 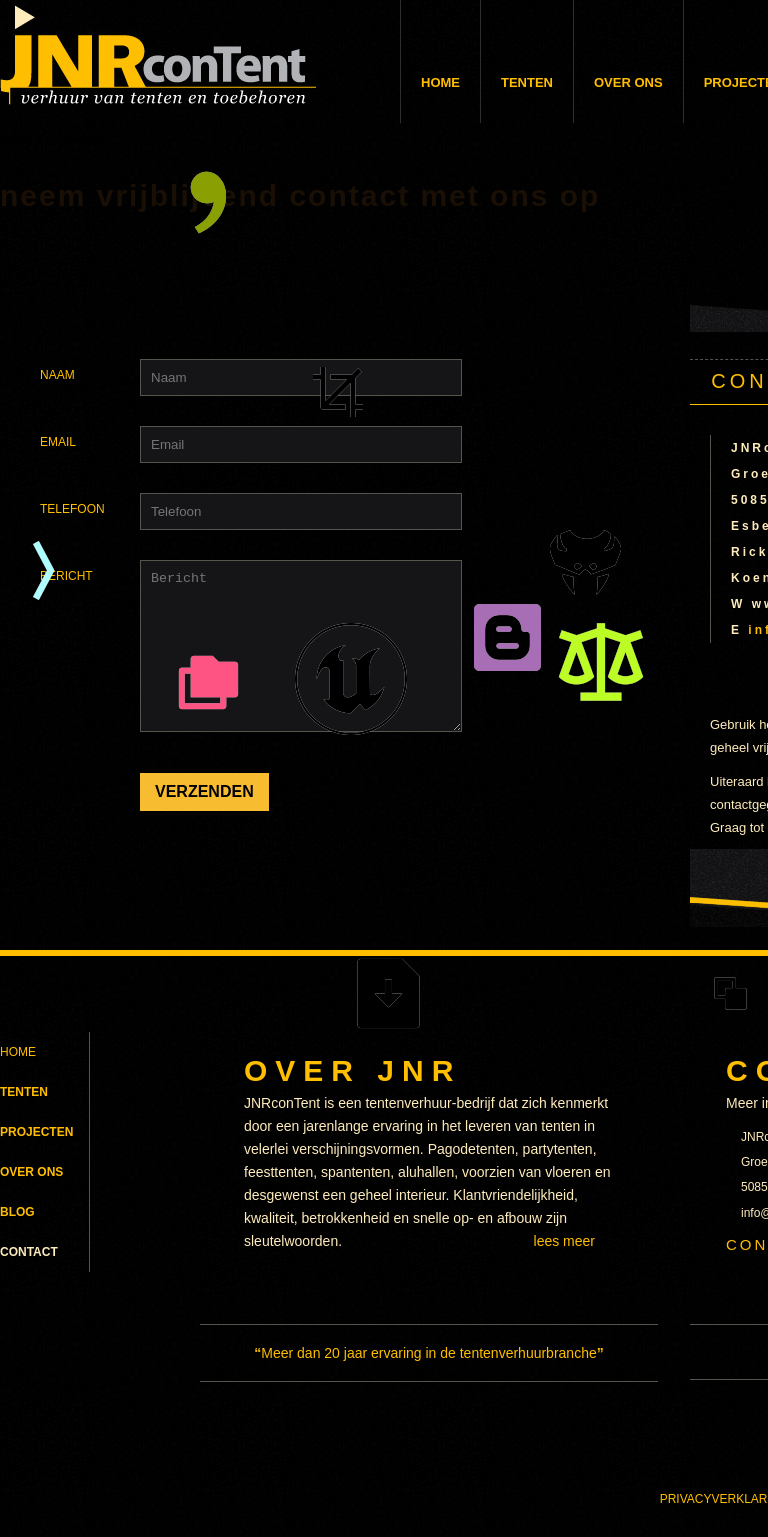 What do you see at coordinates (338, 392) in the screenshot?
I see `crop an image or photo` at bounding box center [338, 392].